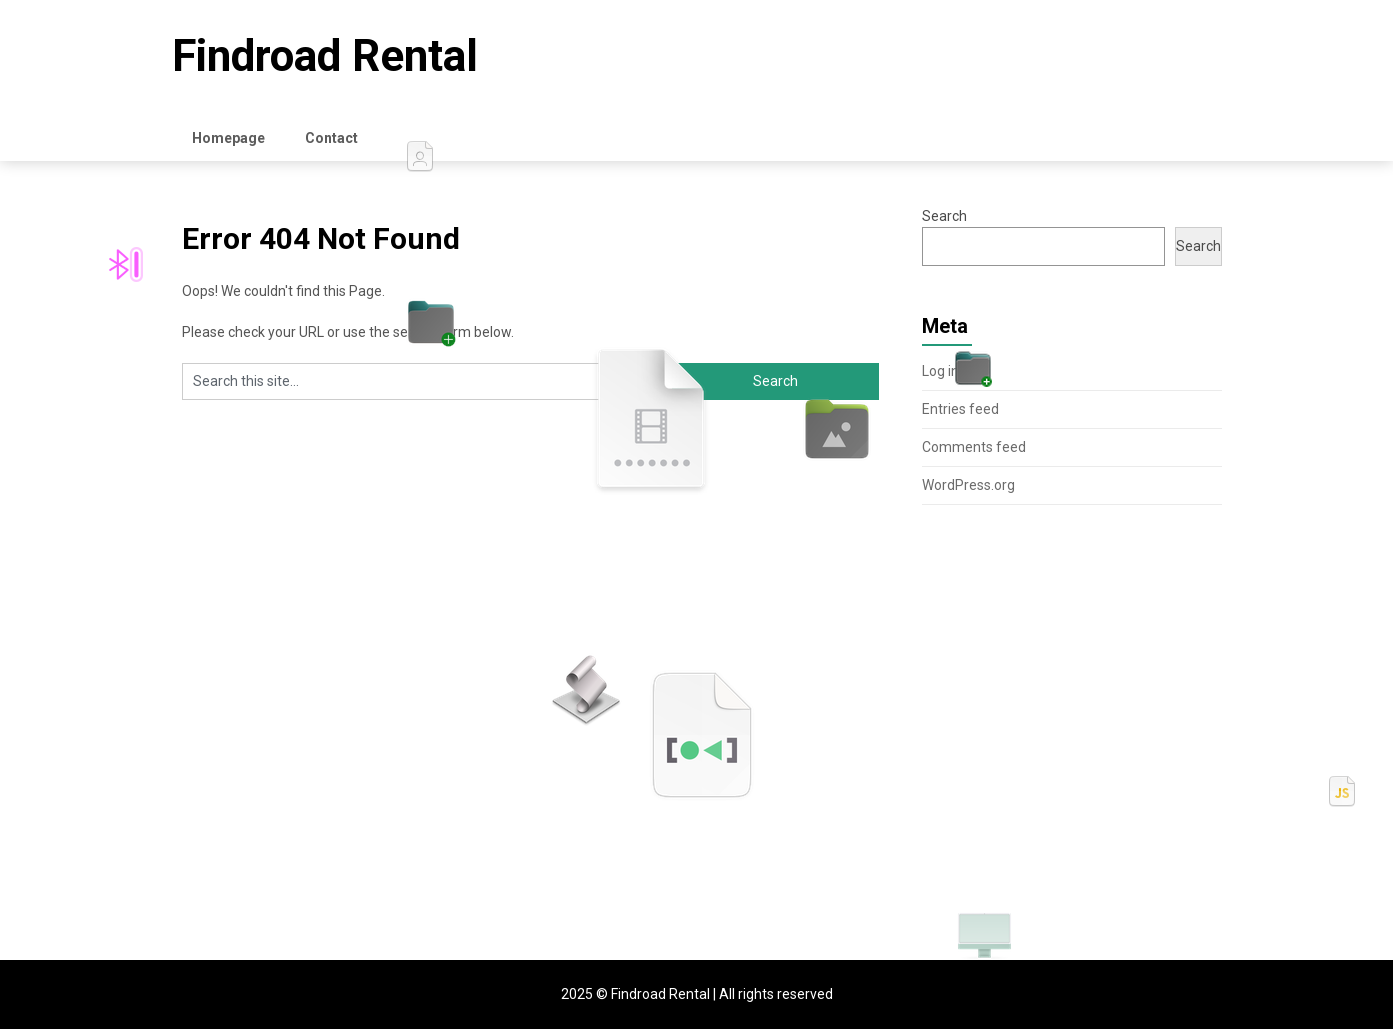 This screenshot has height=1029, width=1393. I want to click on represents a connected iMac device, so click(984, 934).